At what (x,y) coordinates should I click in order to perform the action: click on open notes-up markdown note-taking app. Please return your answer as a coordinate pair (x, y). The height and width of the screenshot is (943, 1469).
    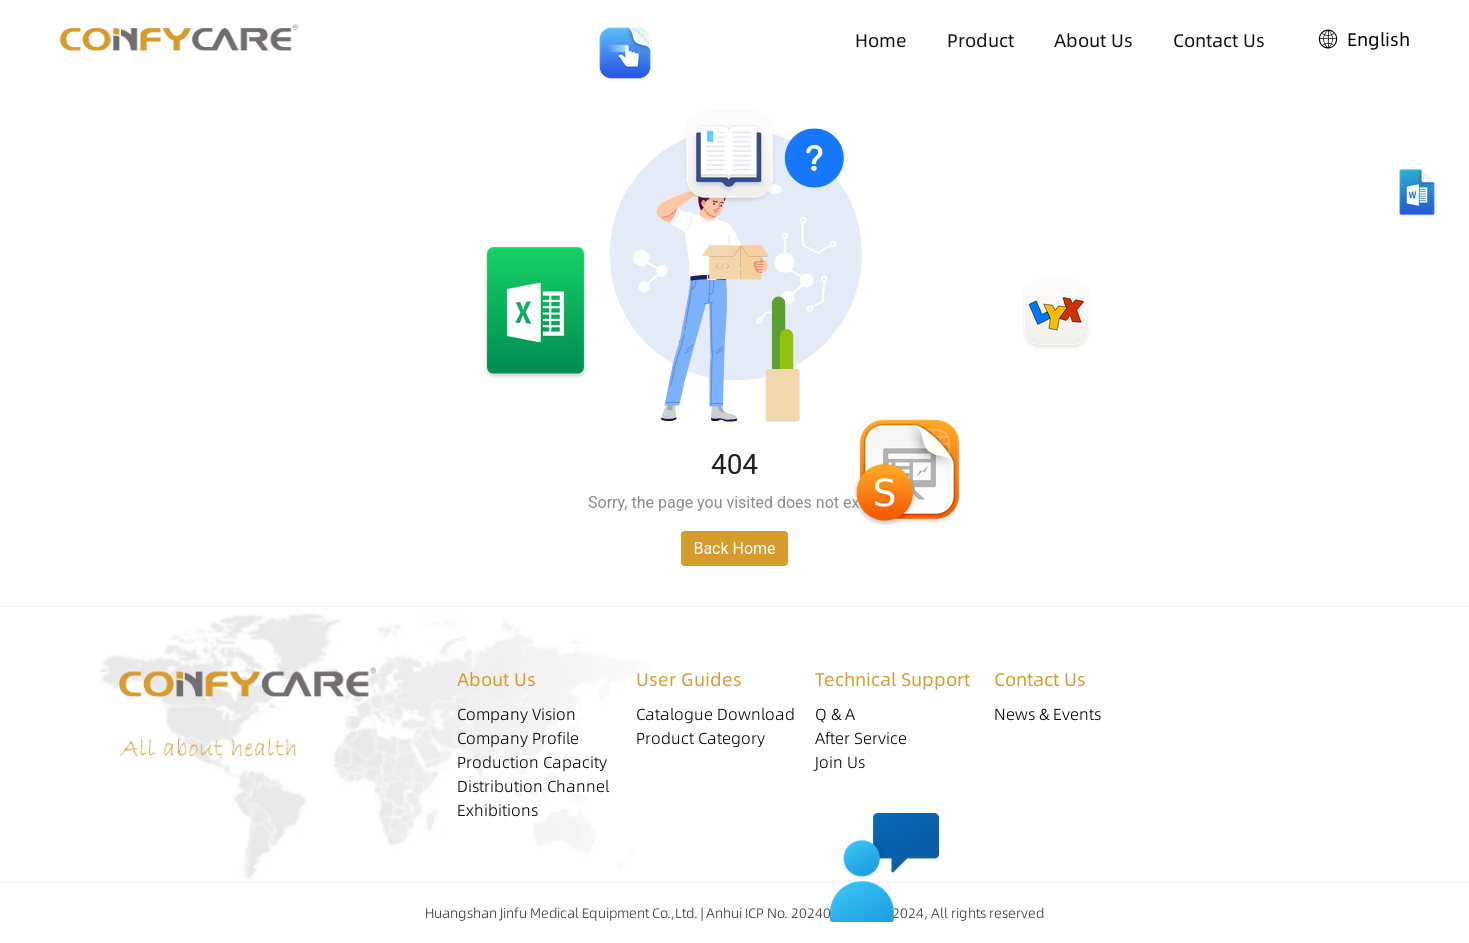
    Looking at the image, I should click on (729, 154).